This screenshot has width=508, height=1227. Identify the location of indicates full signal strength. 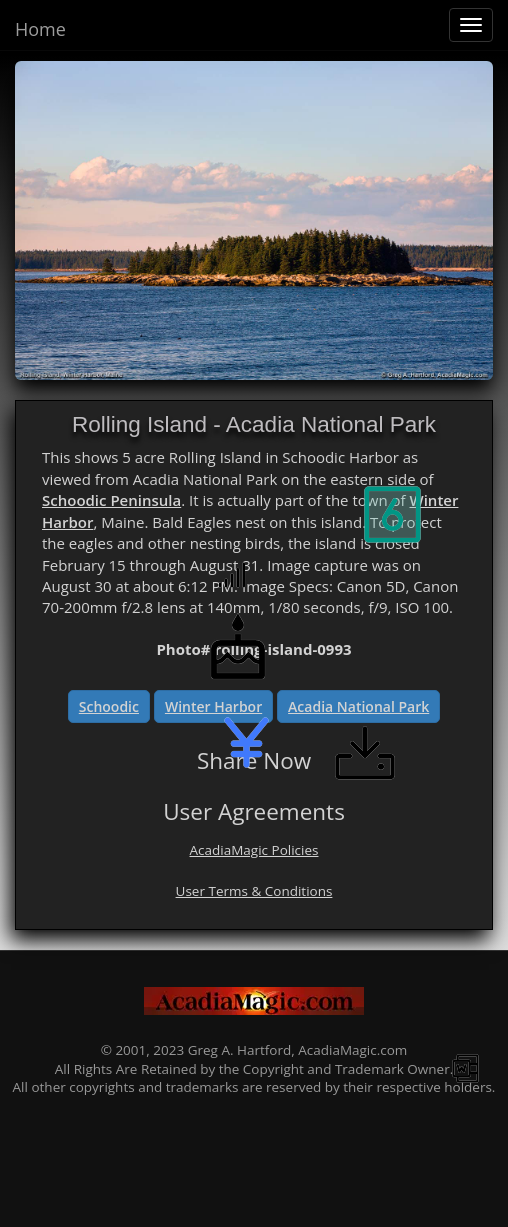
(232, 575).